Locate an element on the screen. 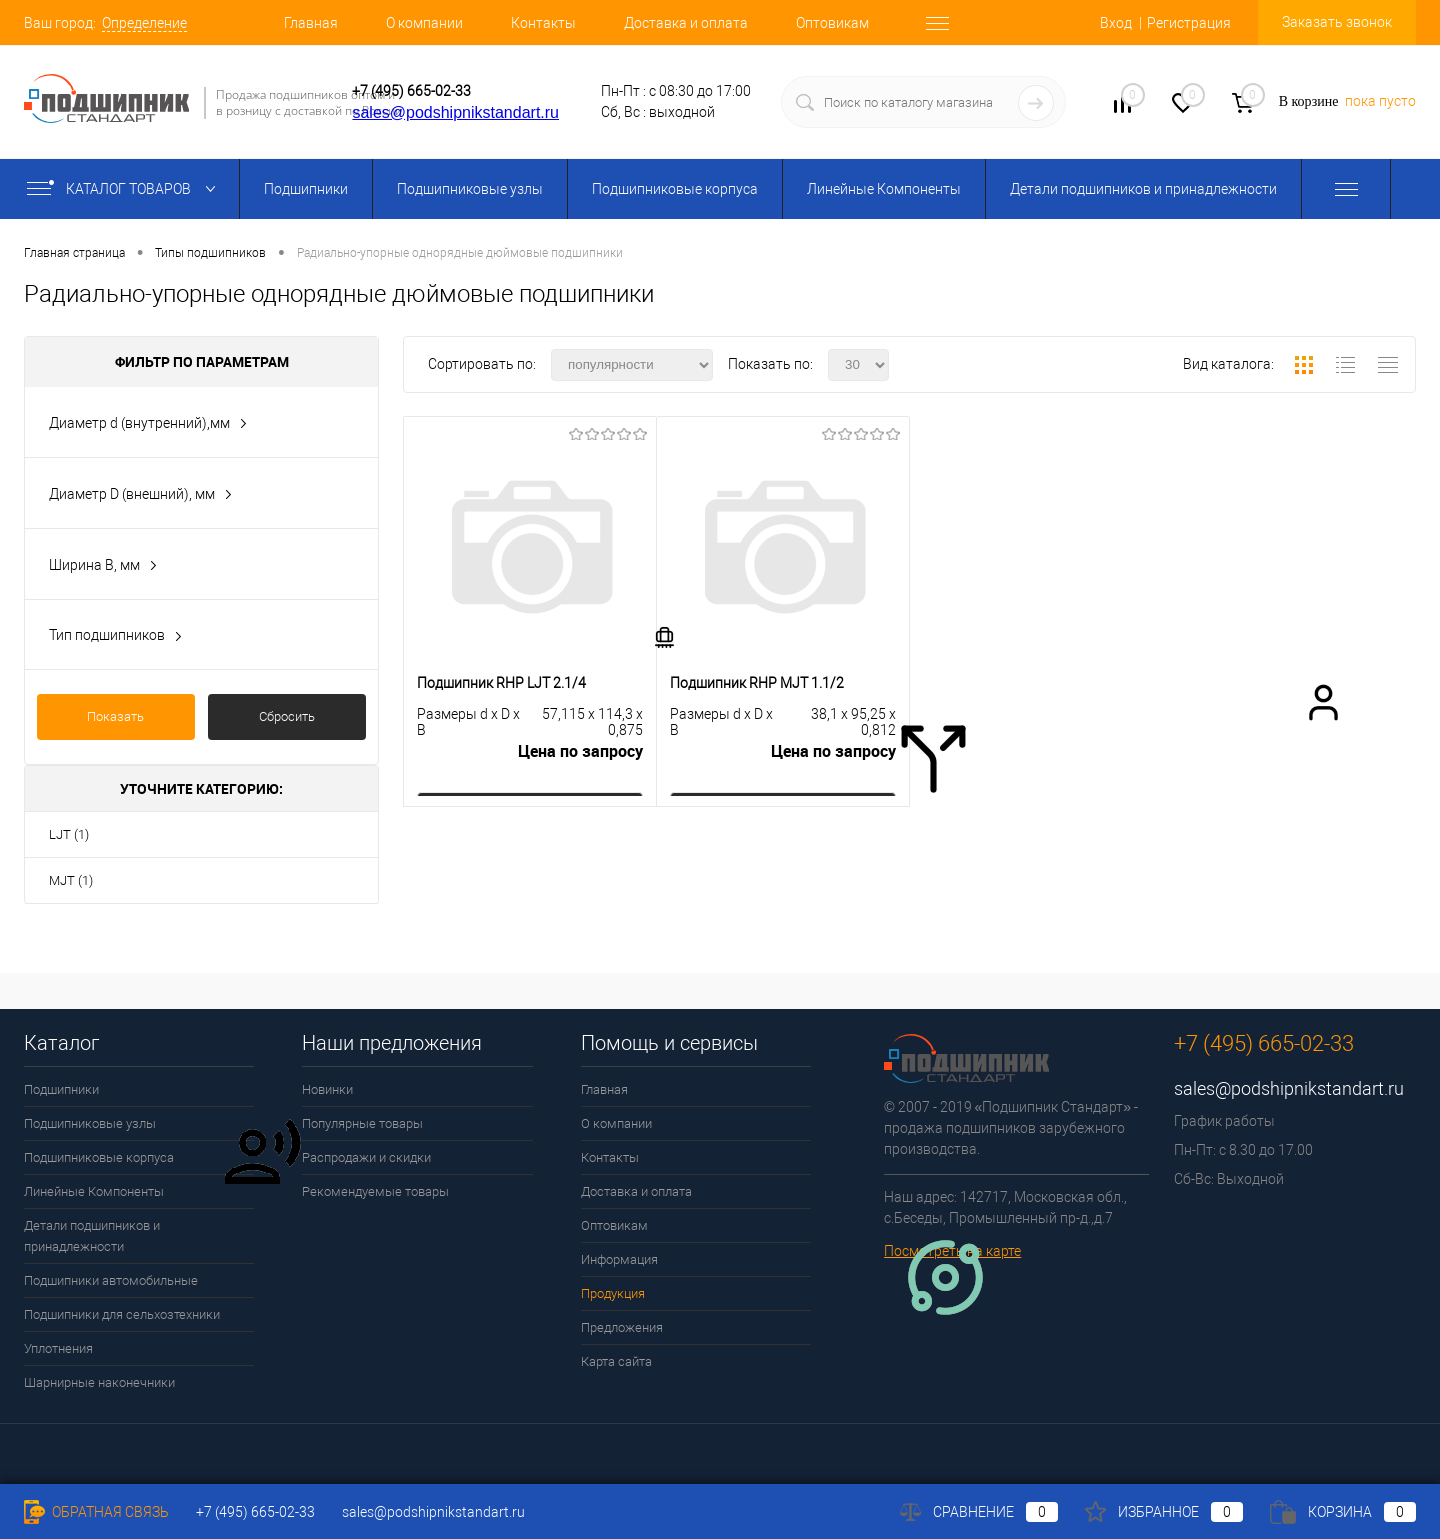 The height and width of the screenshot is (1539, 1440). activate voice recording or dictation is located at coordinates (263, 1153).